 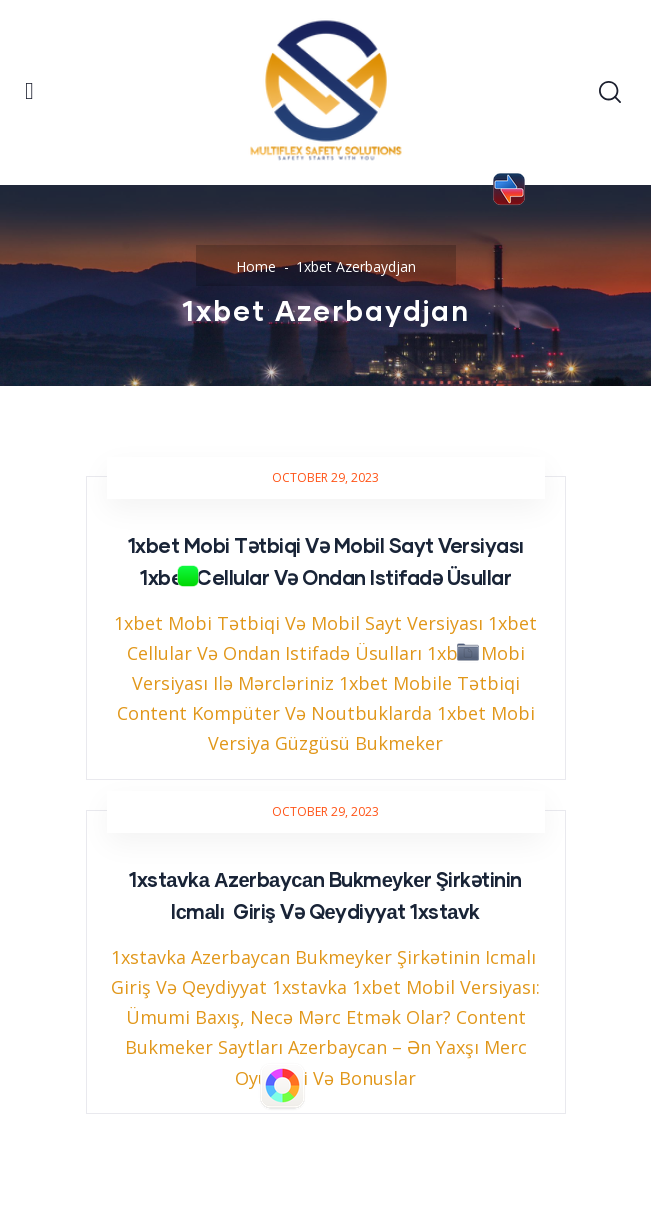 I want to click on open your documents folder, so click(x=468, y=652).